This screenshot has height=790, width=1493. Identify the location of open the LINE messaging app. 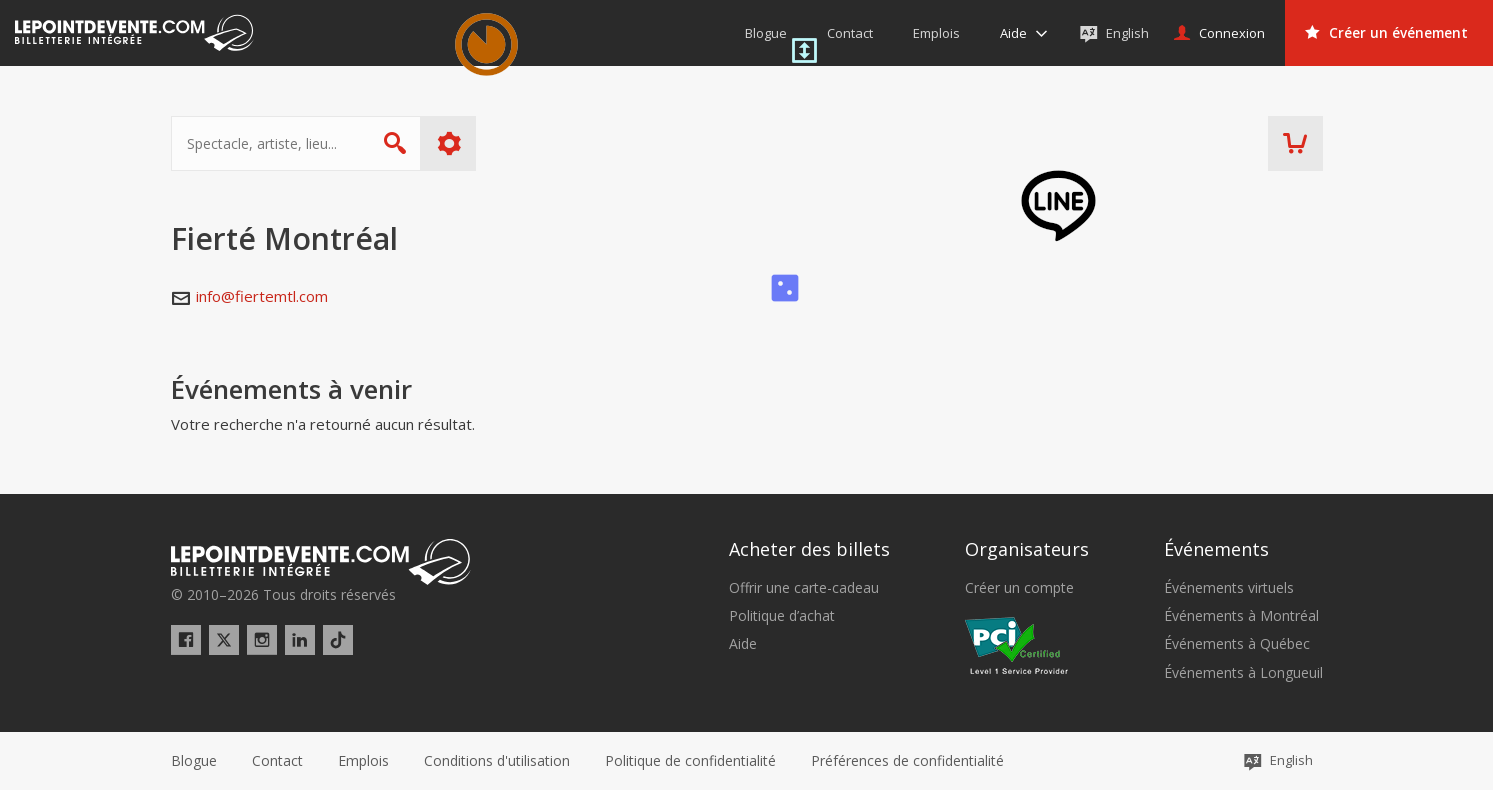
(1058, 205).